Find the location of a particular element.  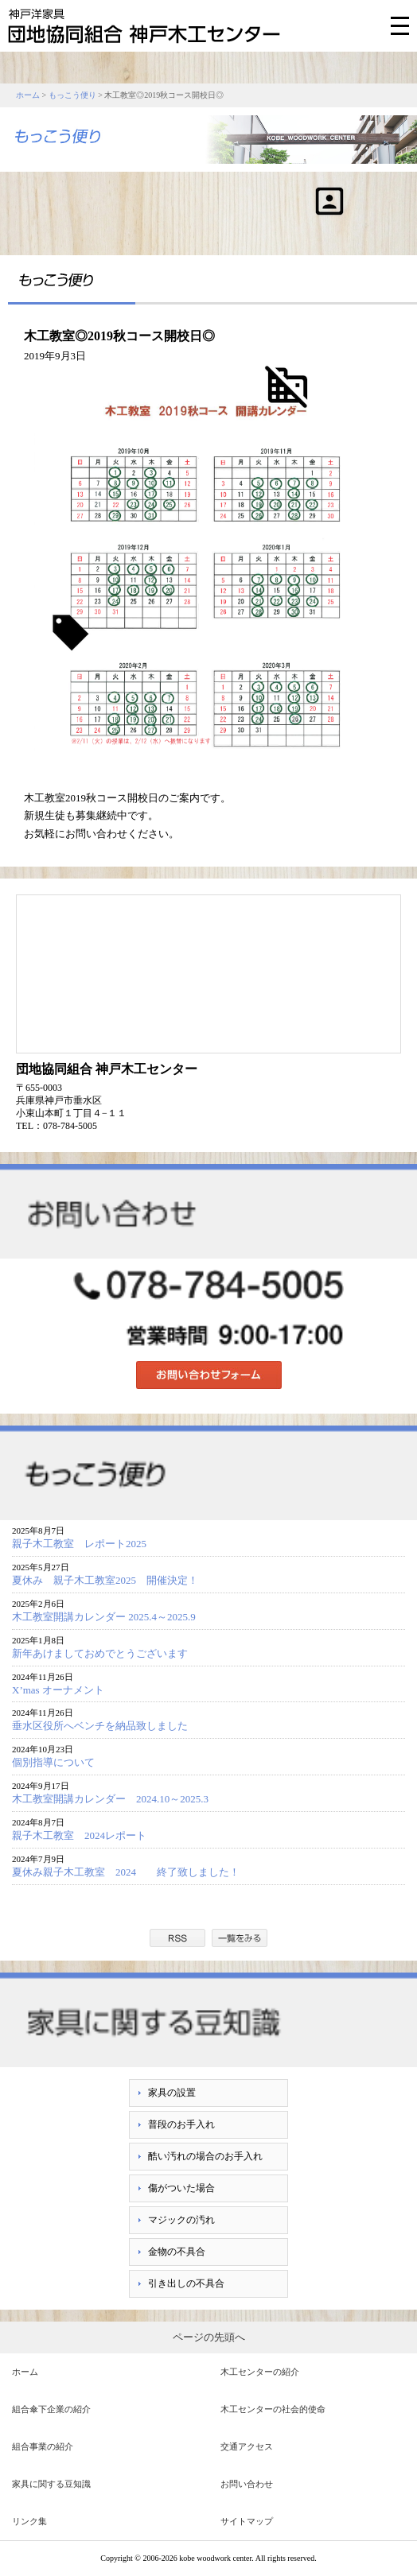

add or view tags for an item is located at coordinates (70, 632).